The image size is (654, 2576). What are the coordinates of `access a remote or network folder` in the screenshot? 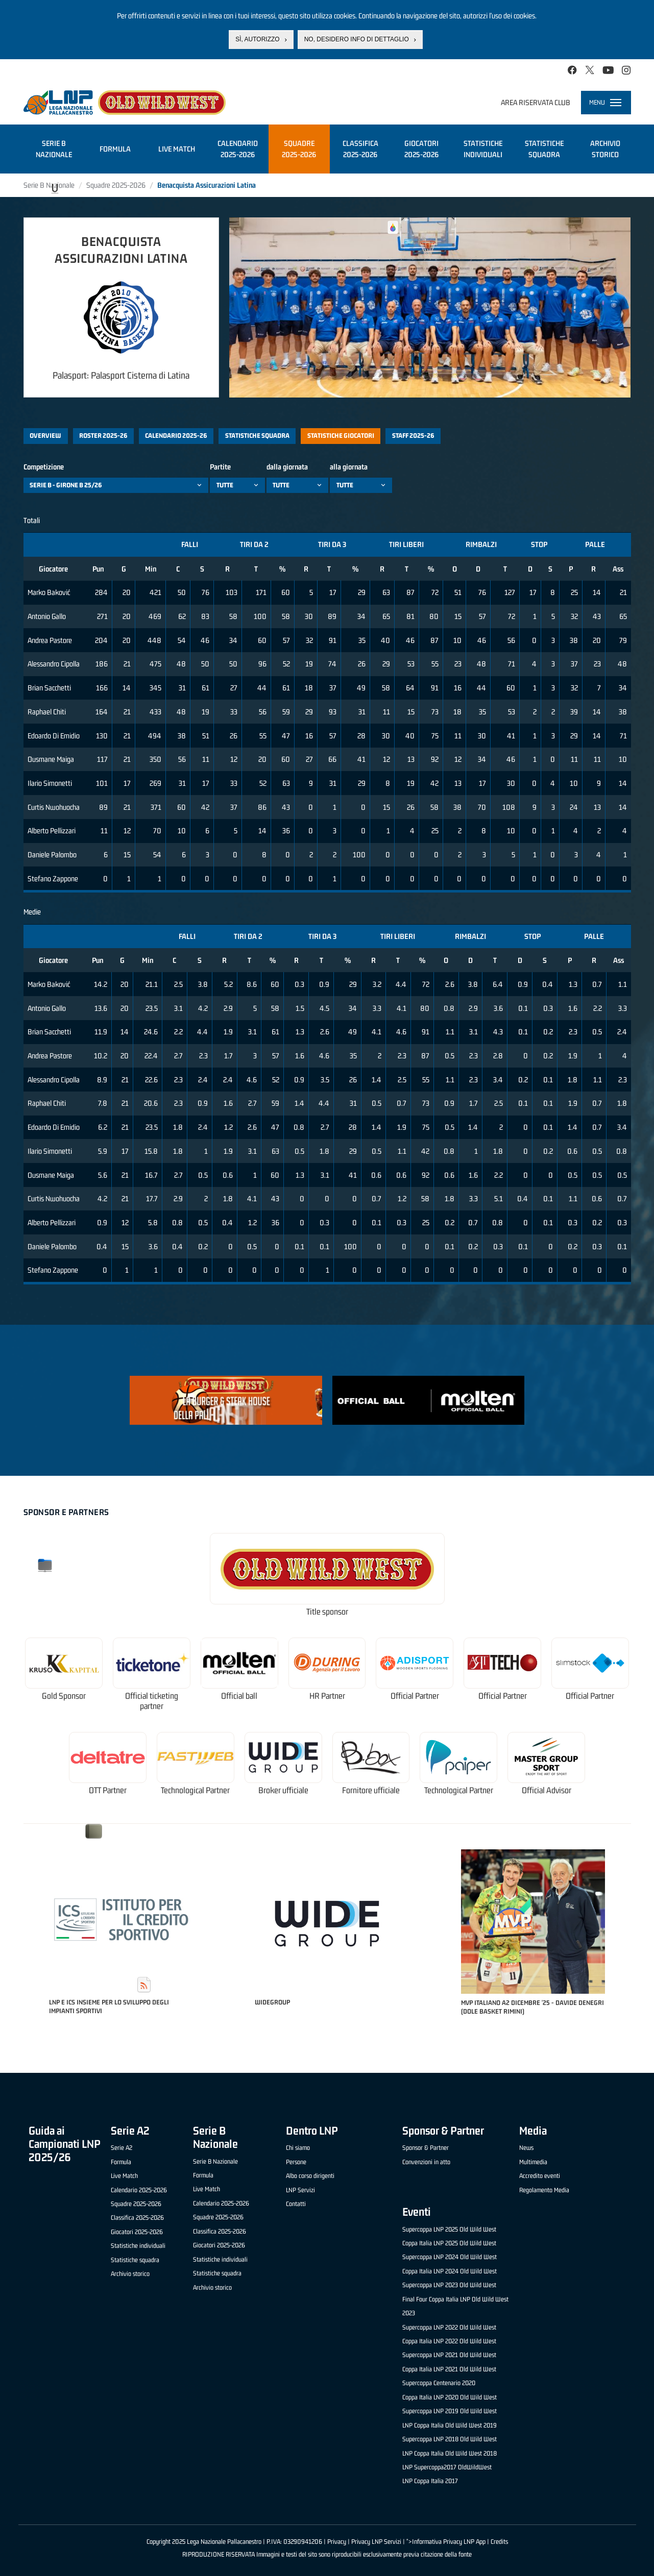 It's located at (45, 1565).